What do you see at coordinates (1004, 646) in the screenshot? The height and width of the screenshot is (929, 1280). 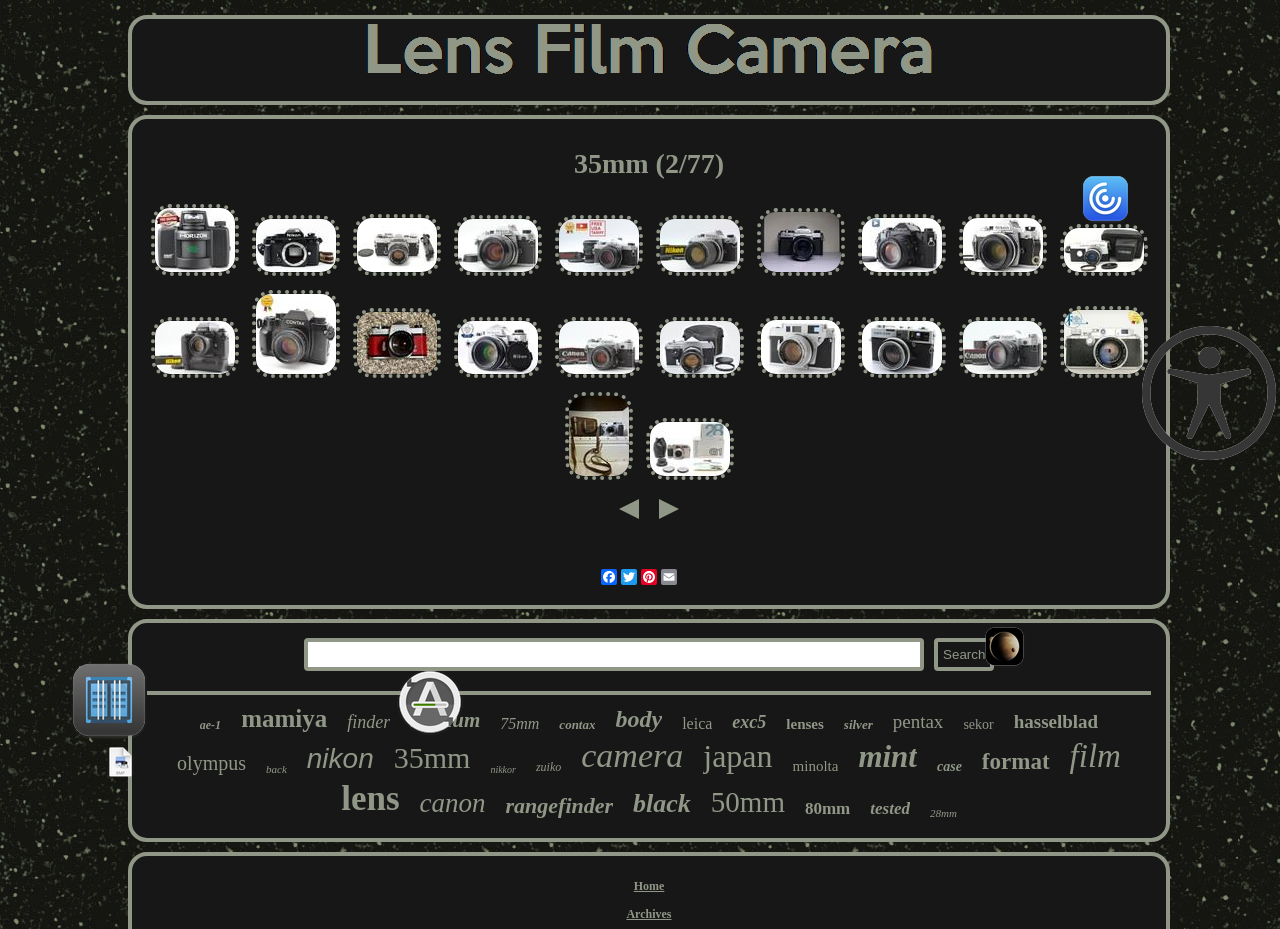 I see `launch OpenRA Dune 2000 game` at bounding box center [1004, 646].